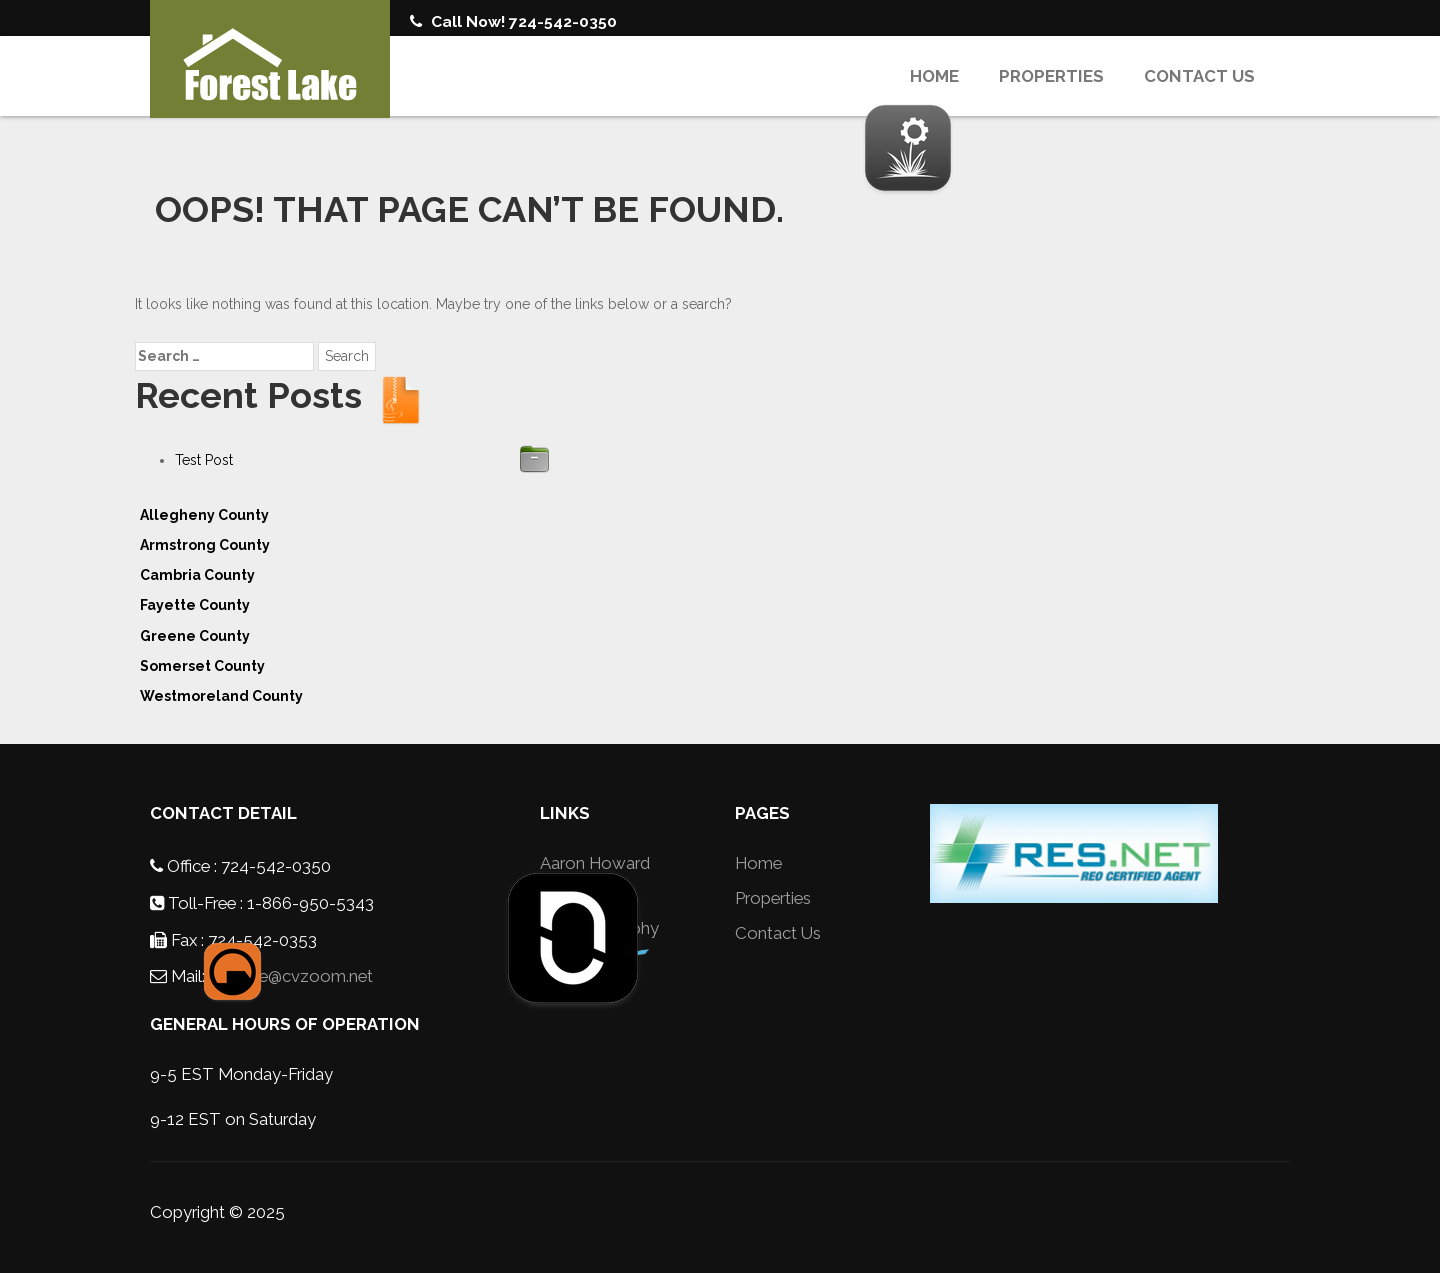 The height and width of the screenshot is (1273, 1440). Describe the element at coordinates (573, 938) in the screenshot. I see `open notesnook app` at that location.